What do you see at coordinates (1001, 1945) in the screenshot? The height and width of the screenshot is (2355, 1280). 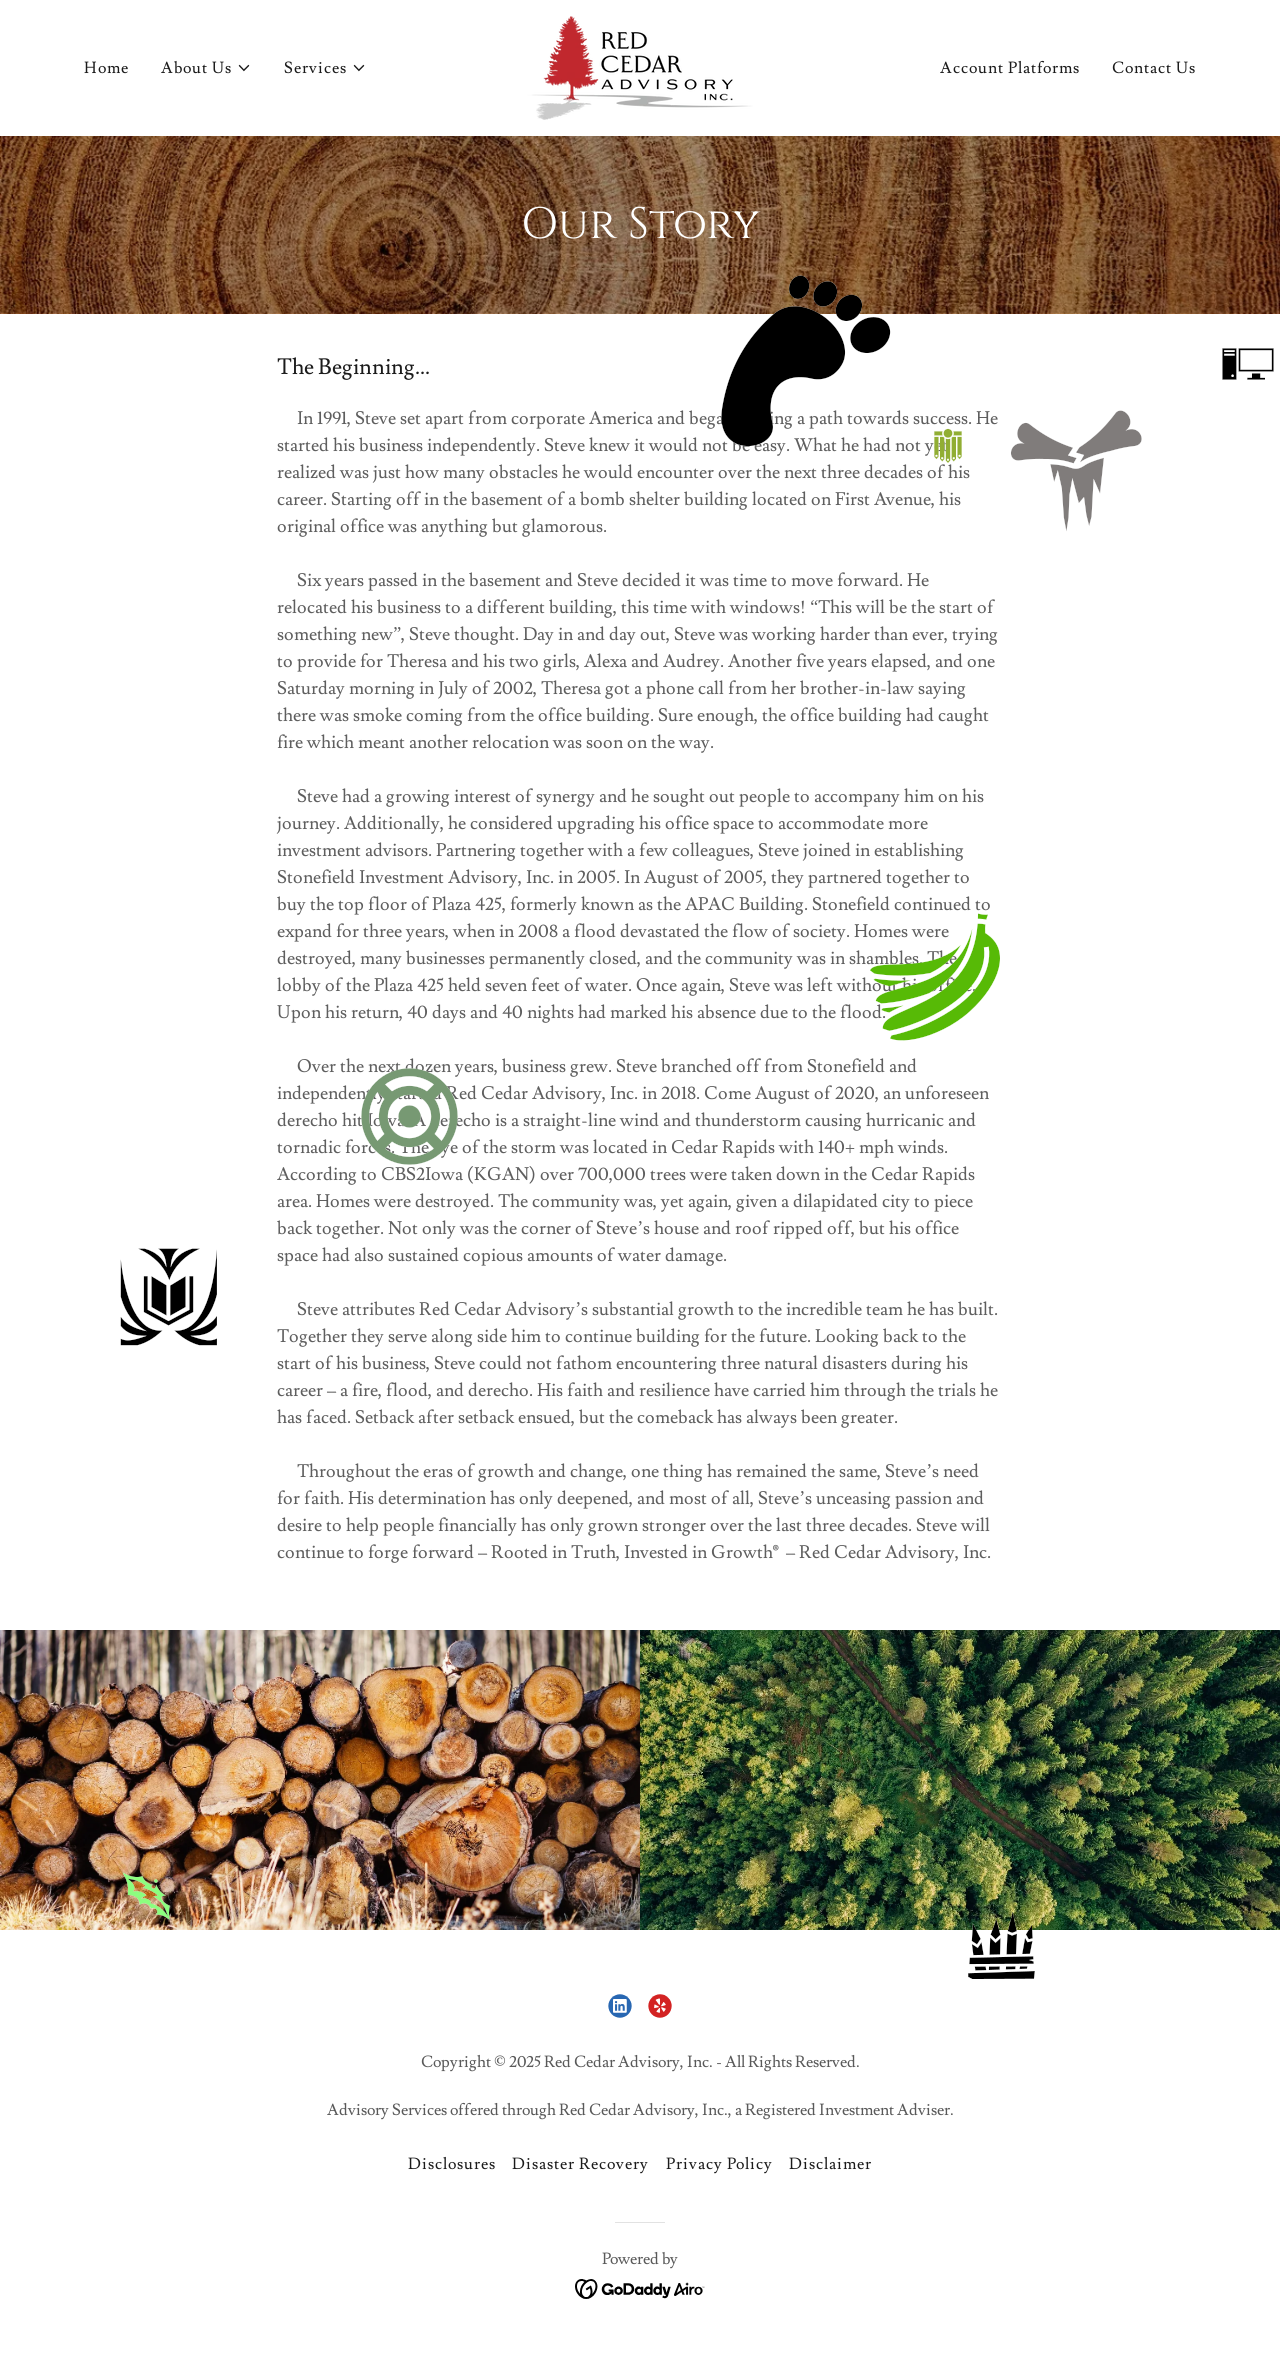 I see `place defensive barrier or fortification` at bounding box center [1001, 1945].